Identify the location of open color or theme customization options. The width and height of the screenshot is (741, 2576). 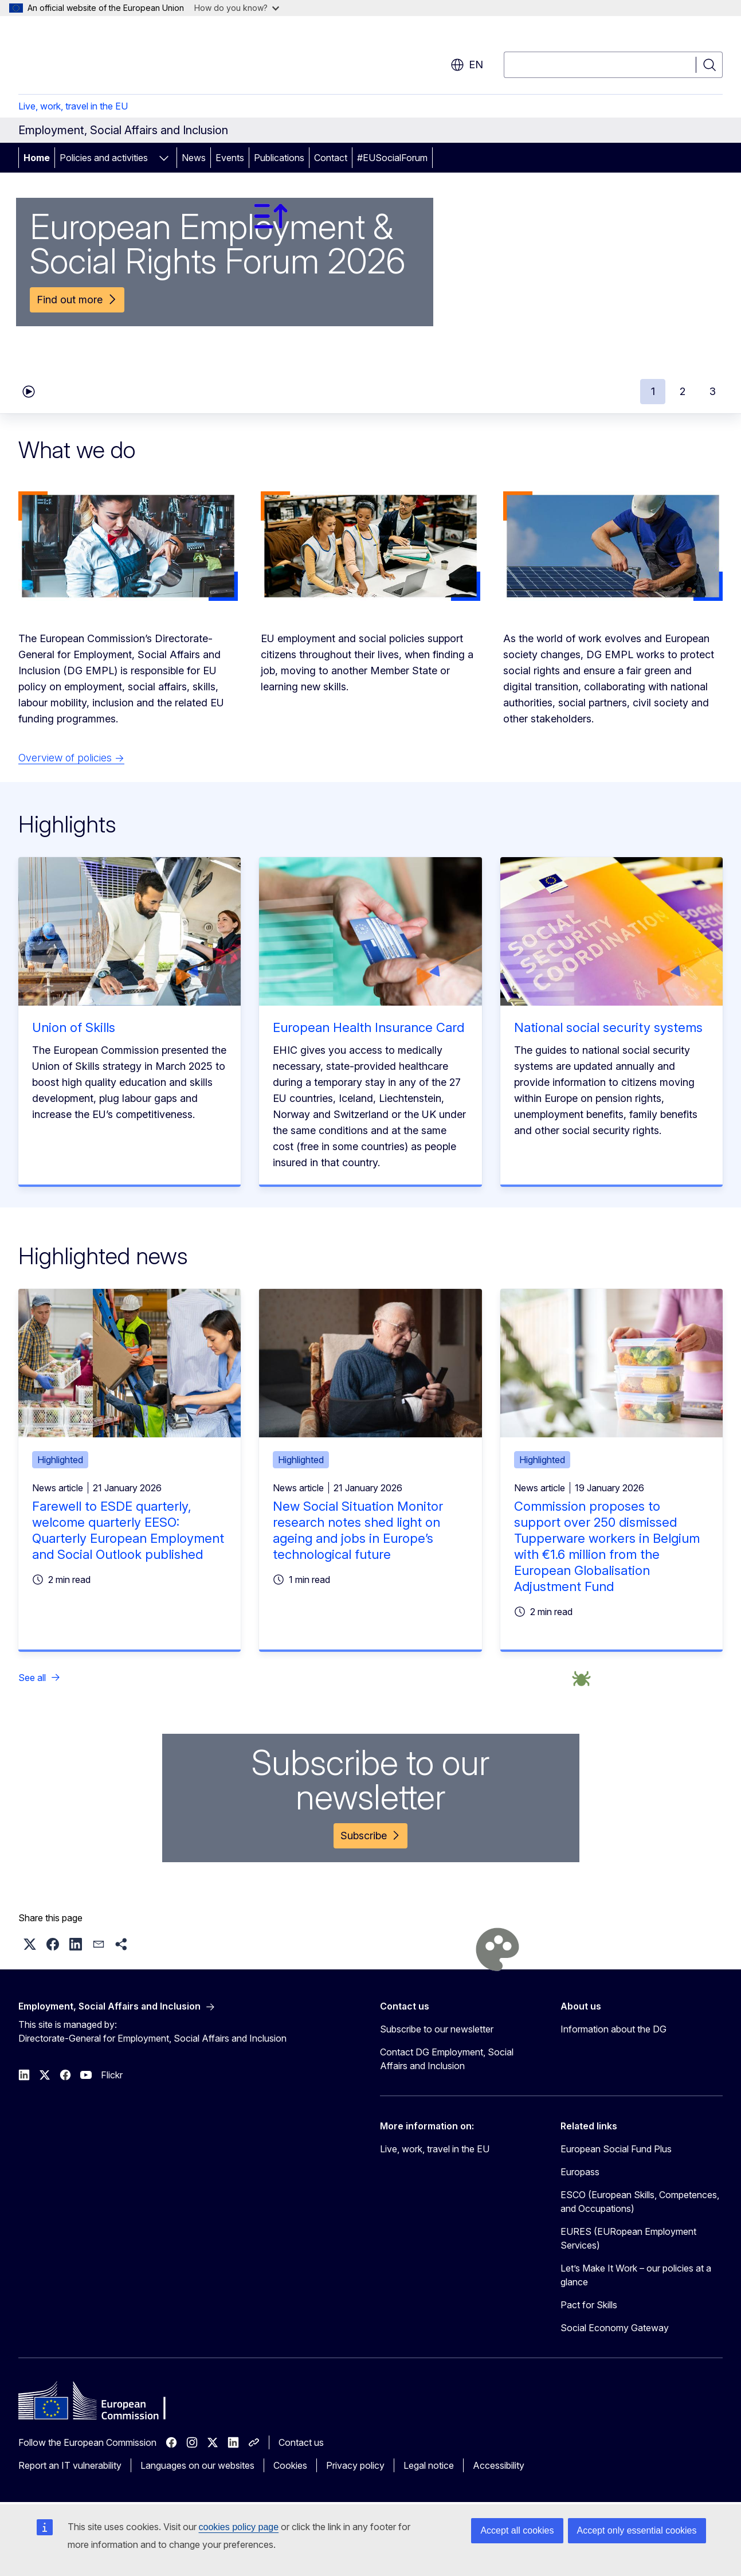
(497, 1949).